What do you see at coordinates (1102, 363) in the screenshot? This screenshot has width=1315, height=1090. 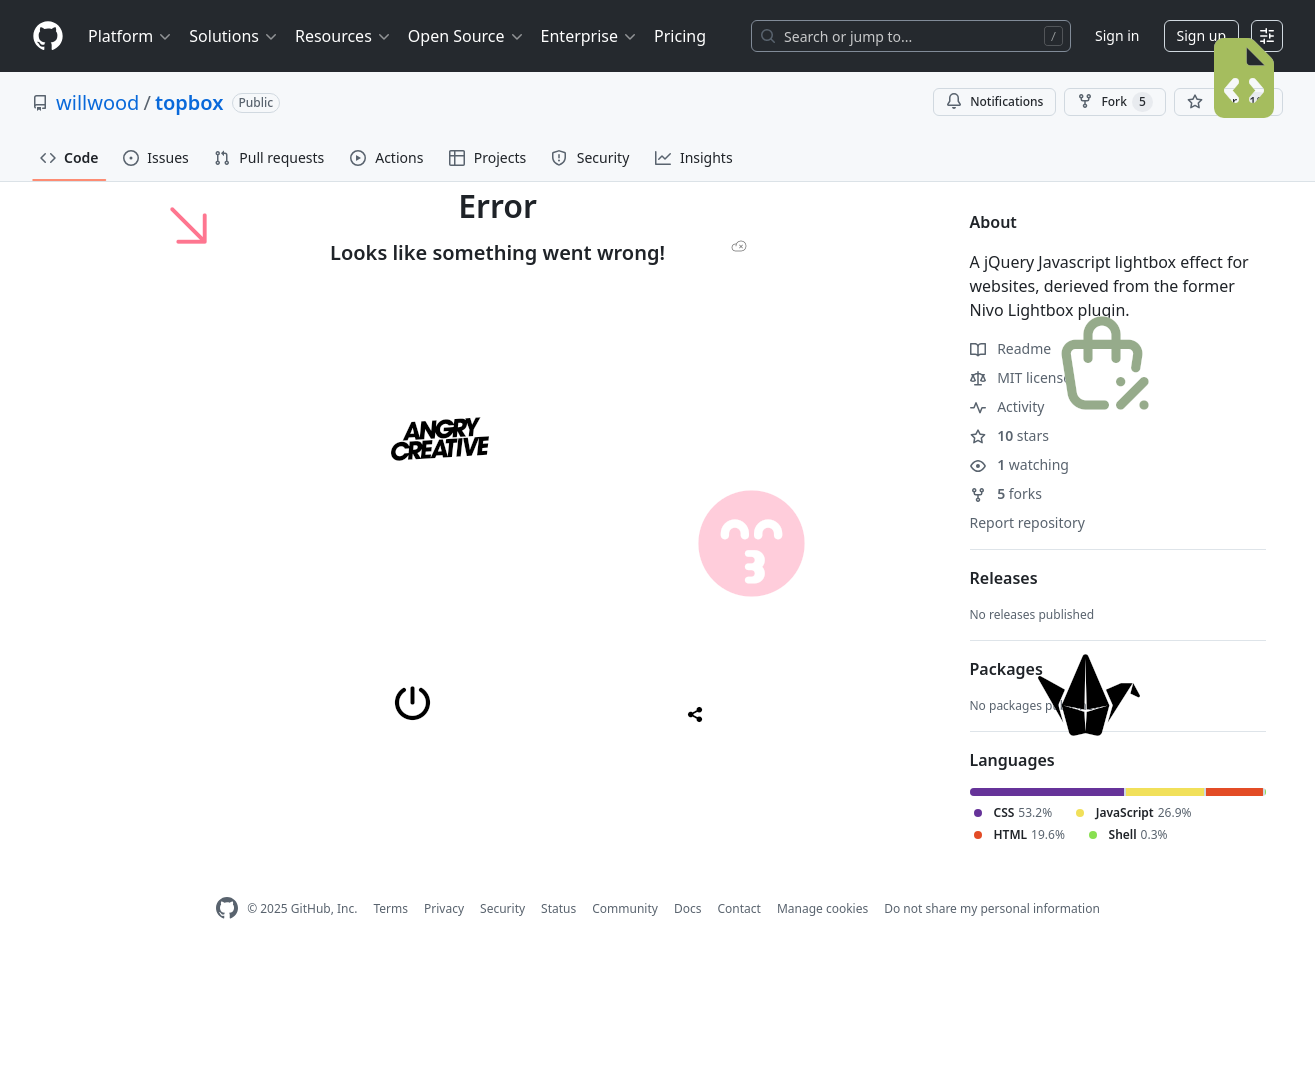 I see `view discounted items in your shopping bag` at bounding box center [1102, 363].